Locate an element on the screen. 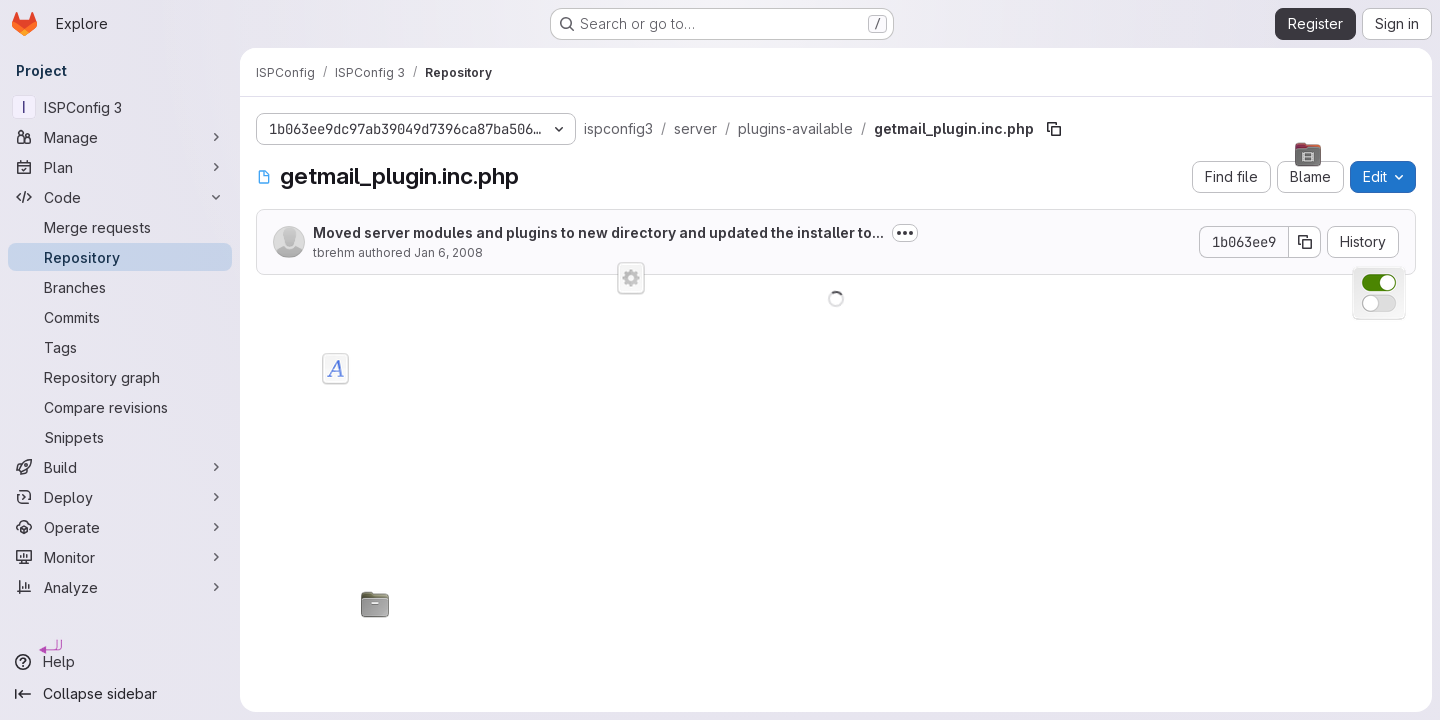 This screenshot has height=720, width=1440. a TrueType font file is located at coordinates (335, 368).